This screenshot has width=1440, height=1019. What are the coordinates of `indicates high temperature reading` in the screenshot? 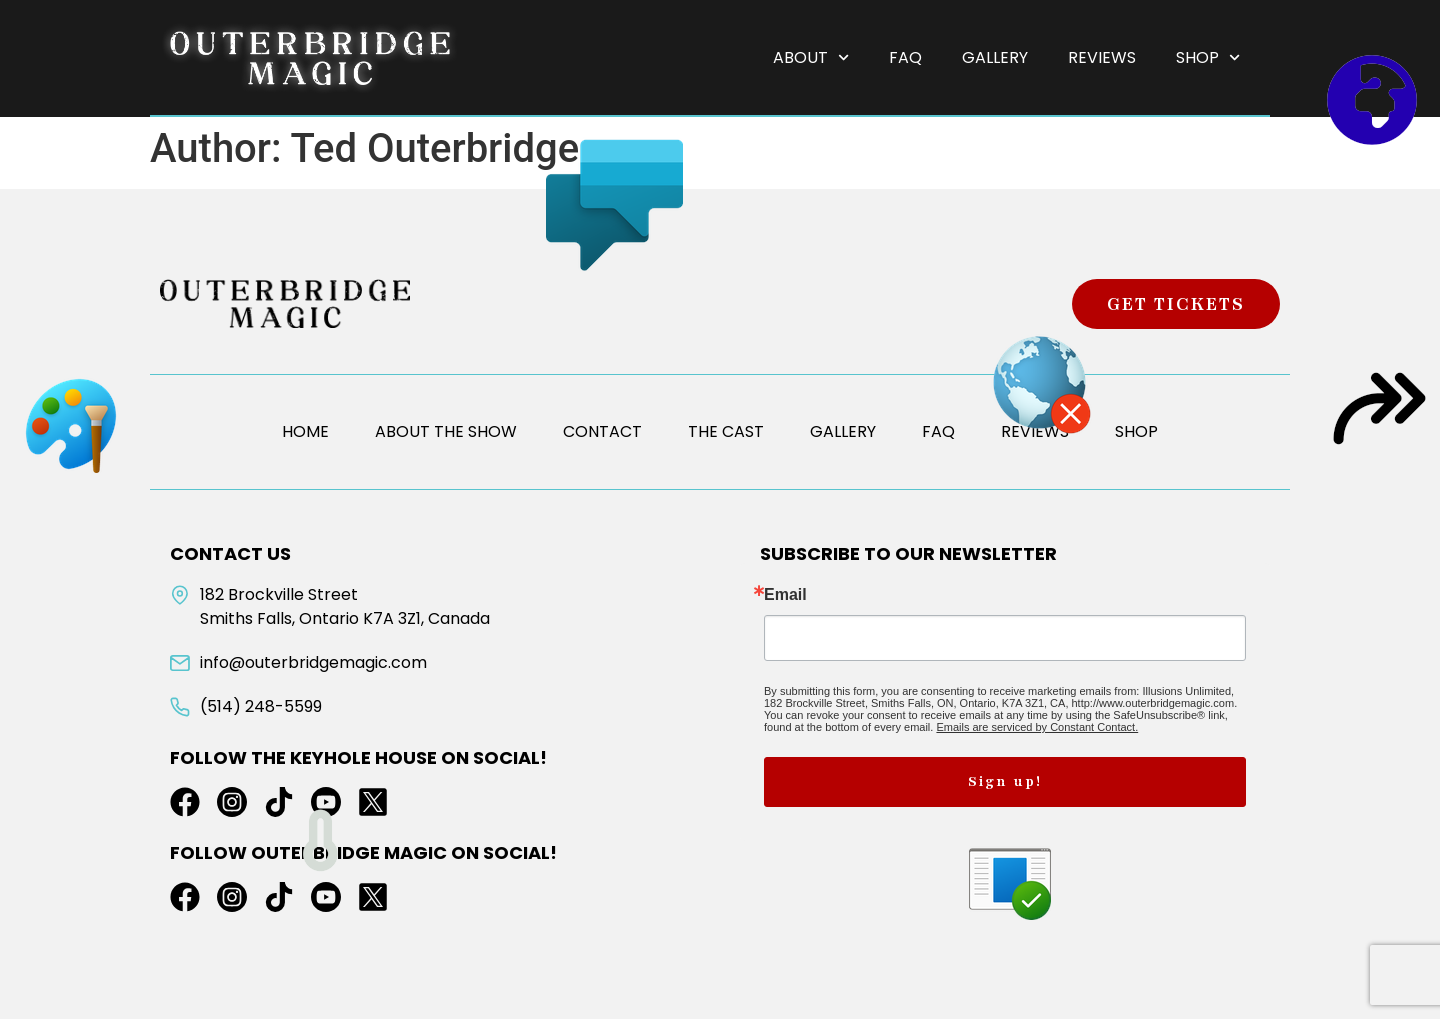 It's located at (320, 840).